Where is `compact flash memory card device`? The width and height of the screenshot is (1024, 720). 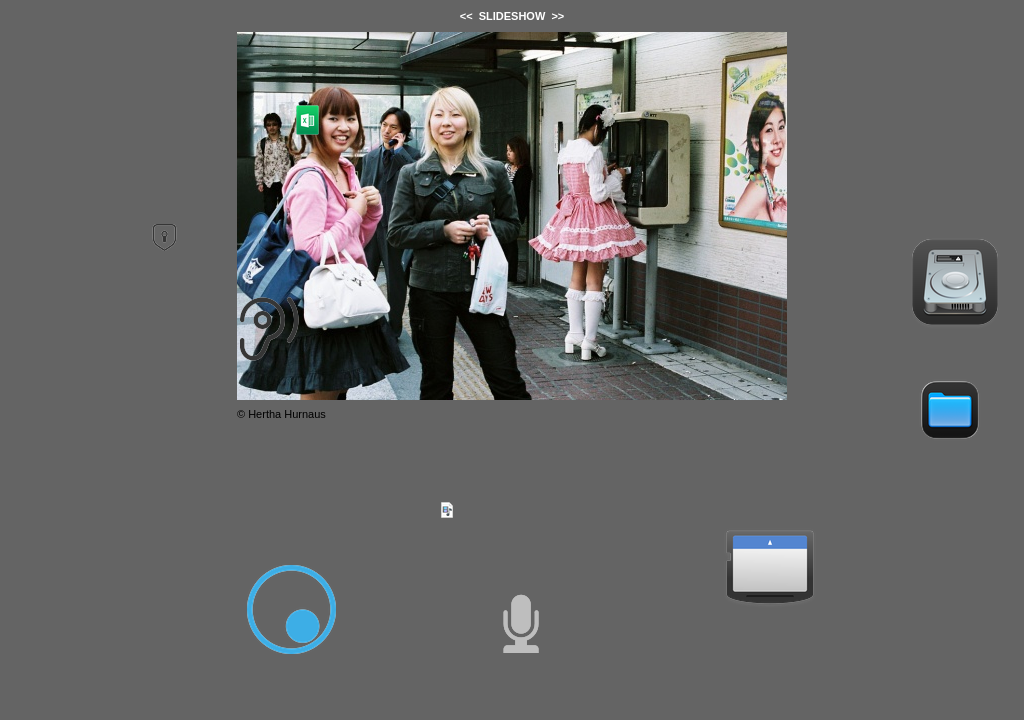 compact flash memory card device is located at coordinates (770, 568).